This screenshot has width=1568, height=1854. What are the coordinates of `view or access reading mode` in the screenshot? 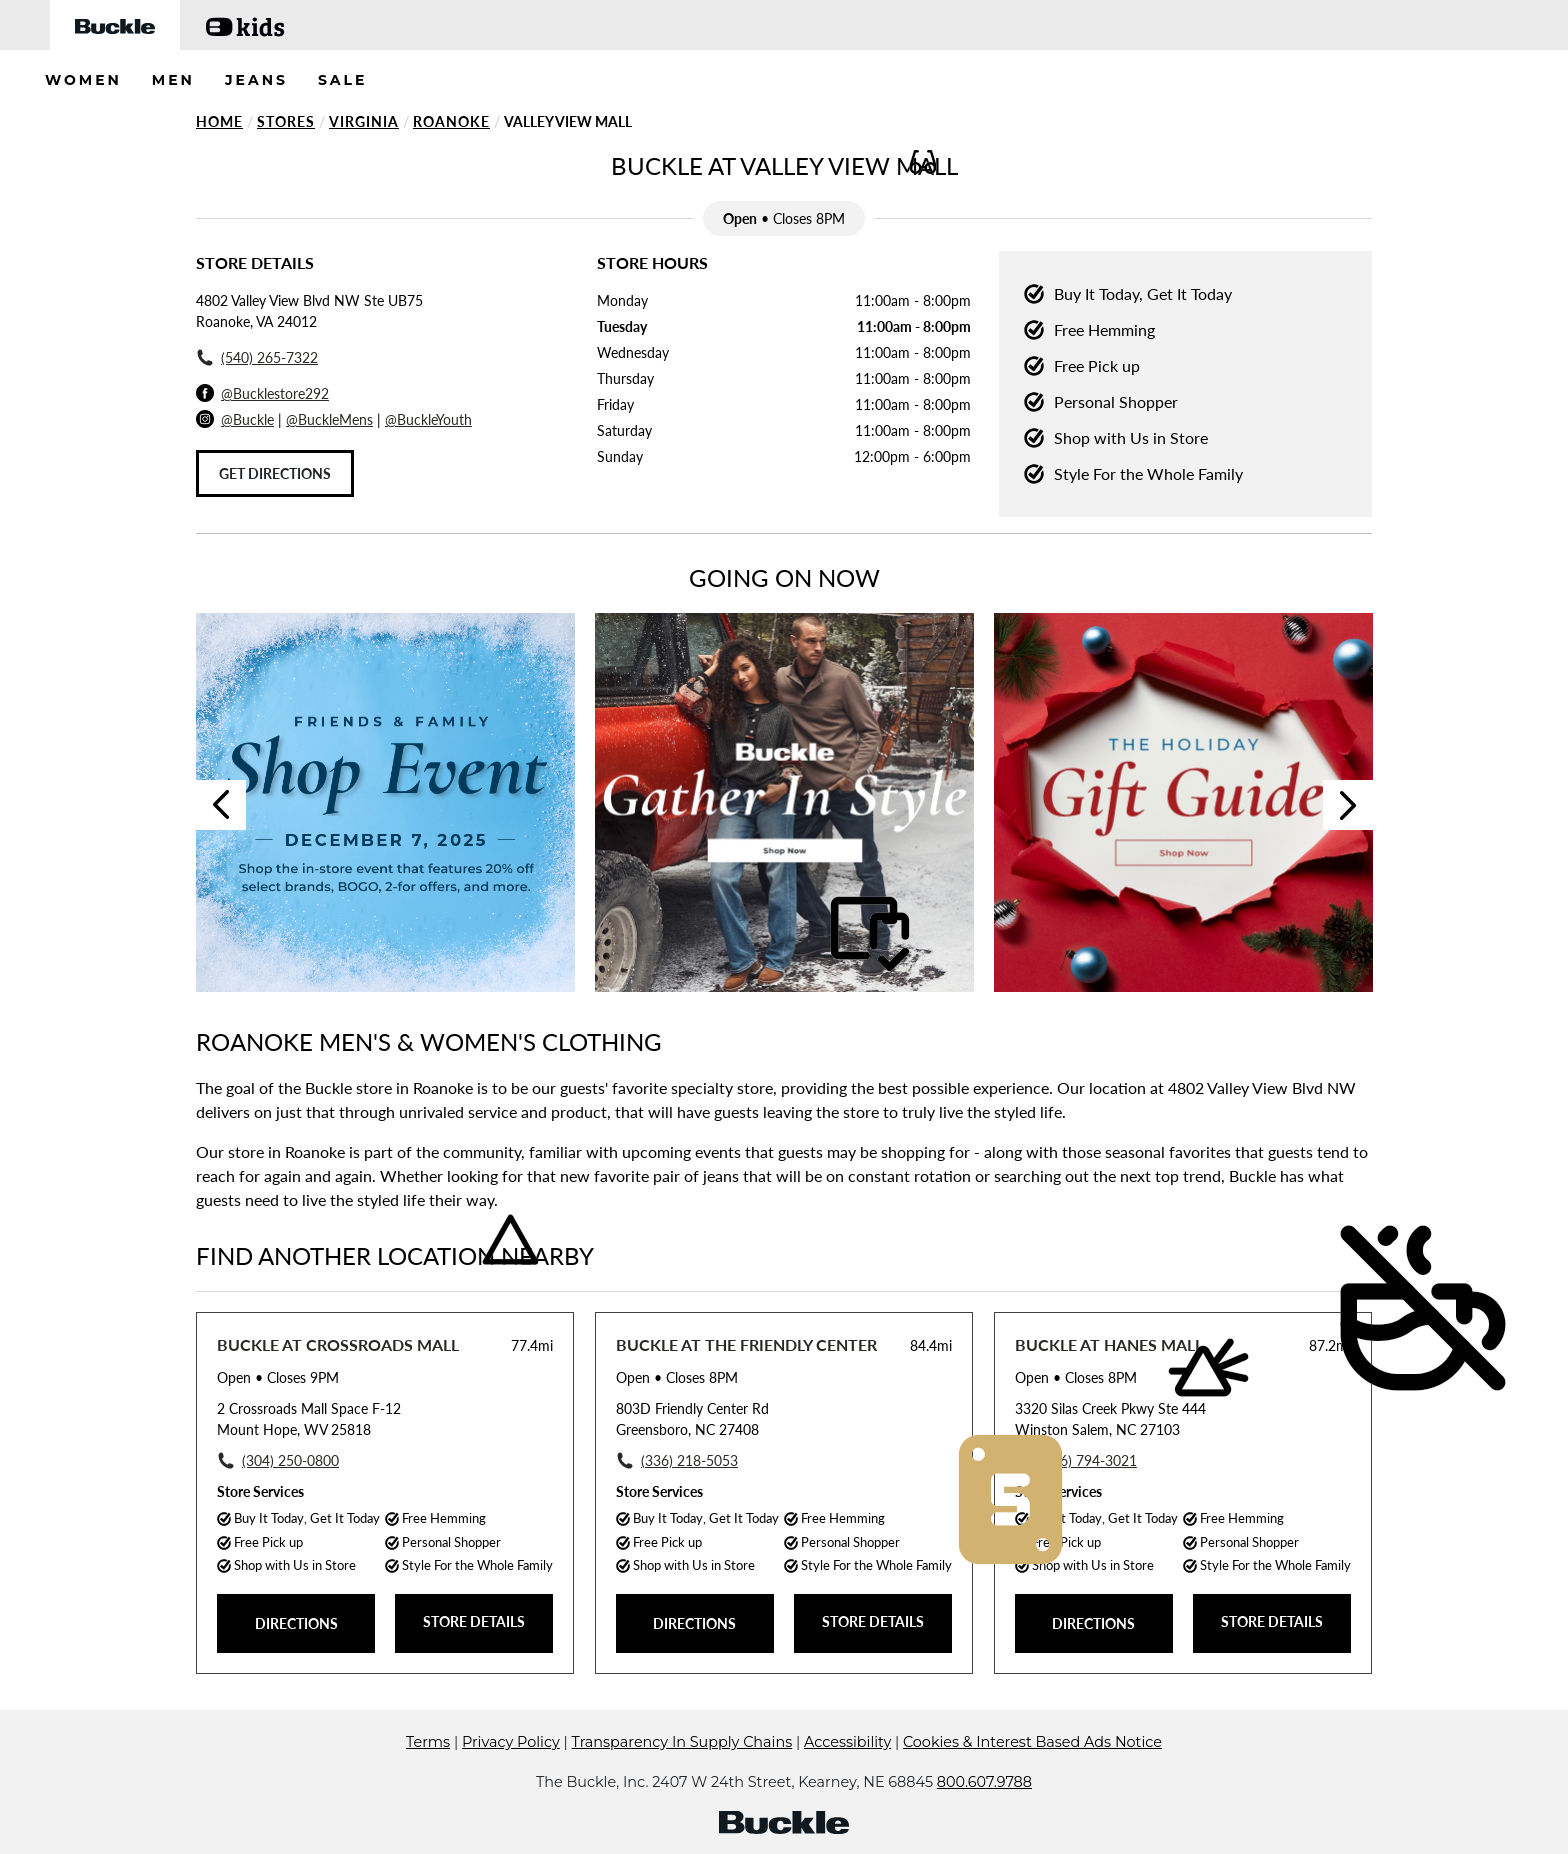 It's located at (923, 162).